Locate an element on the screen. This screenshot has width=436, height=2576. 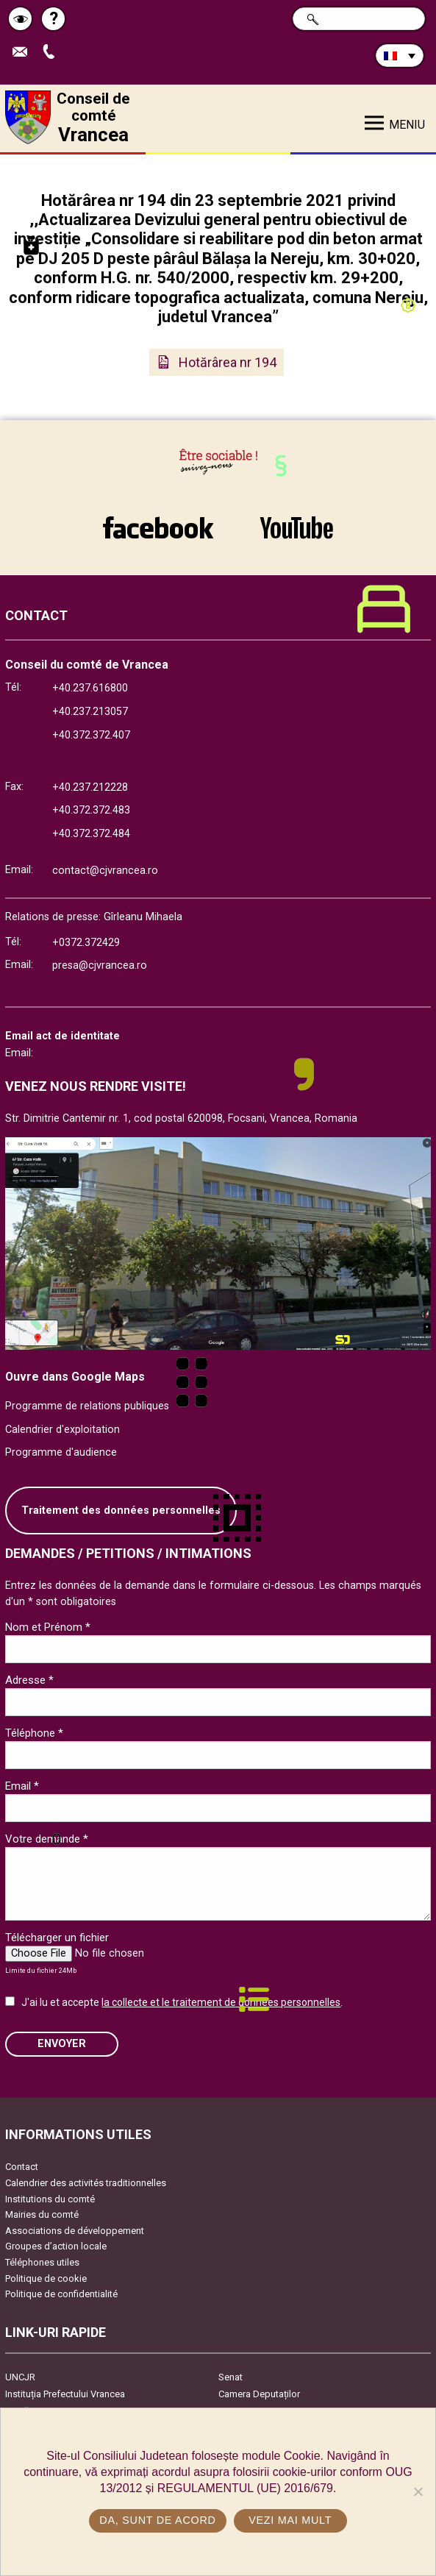
select all items in the current view is located at coordinates (237, 1518).